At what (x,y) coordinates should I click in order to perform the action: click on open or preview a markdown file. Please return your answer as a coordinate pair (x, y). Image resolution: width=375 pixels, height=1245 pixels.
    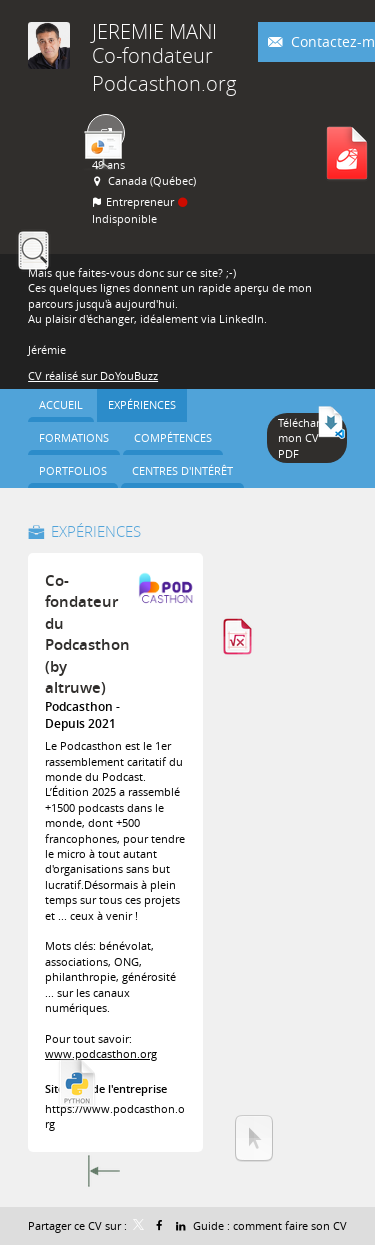
    Looking at the image, I should click on (330, 422).